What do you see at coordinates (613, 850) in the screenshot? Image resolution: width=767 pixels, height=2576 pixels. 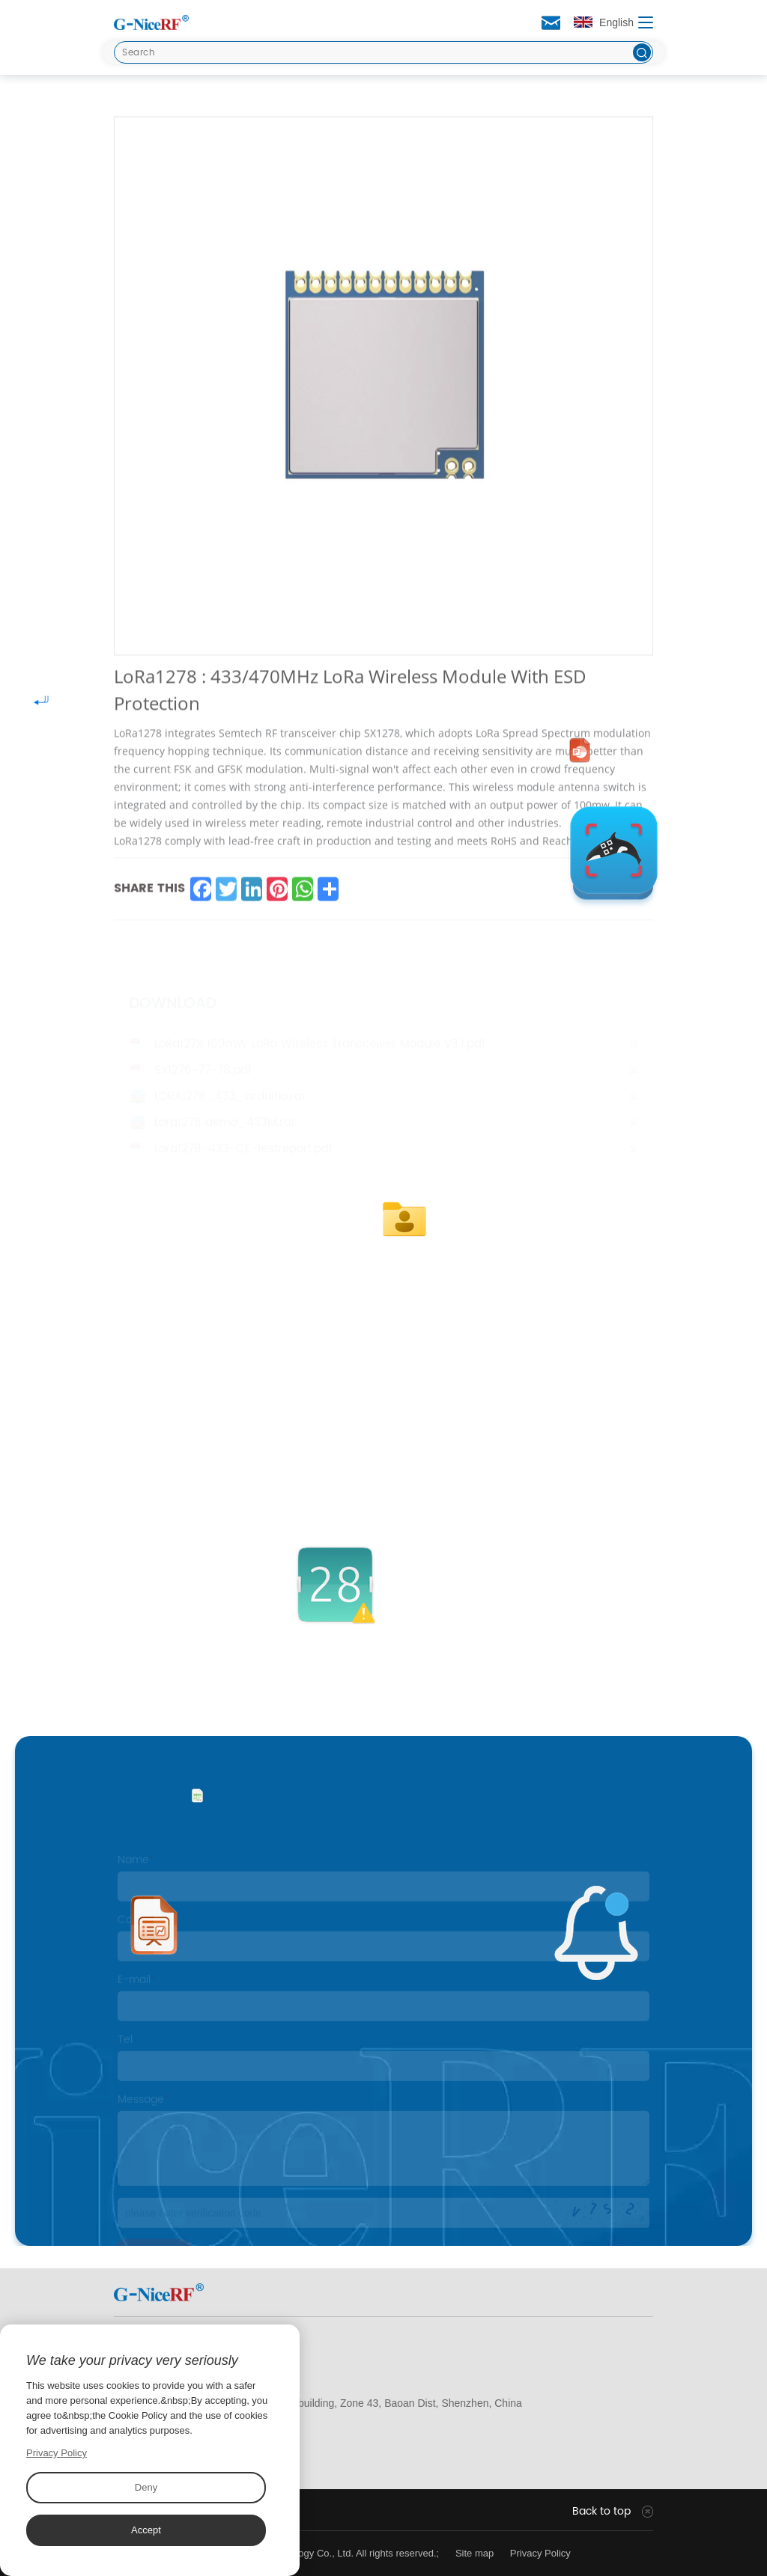 I see `open qrca qr code scanner app` at bounding box center [613, 850].